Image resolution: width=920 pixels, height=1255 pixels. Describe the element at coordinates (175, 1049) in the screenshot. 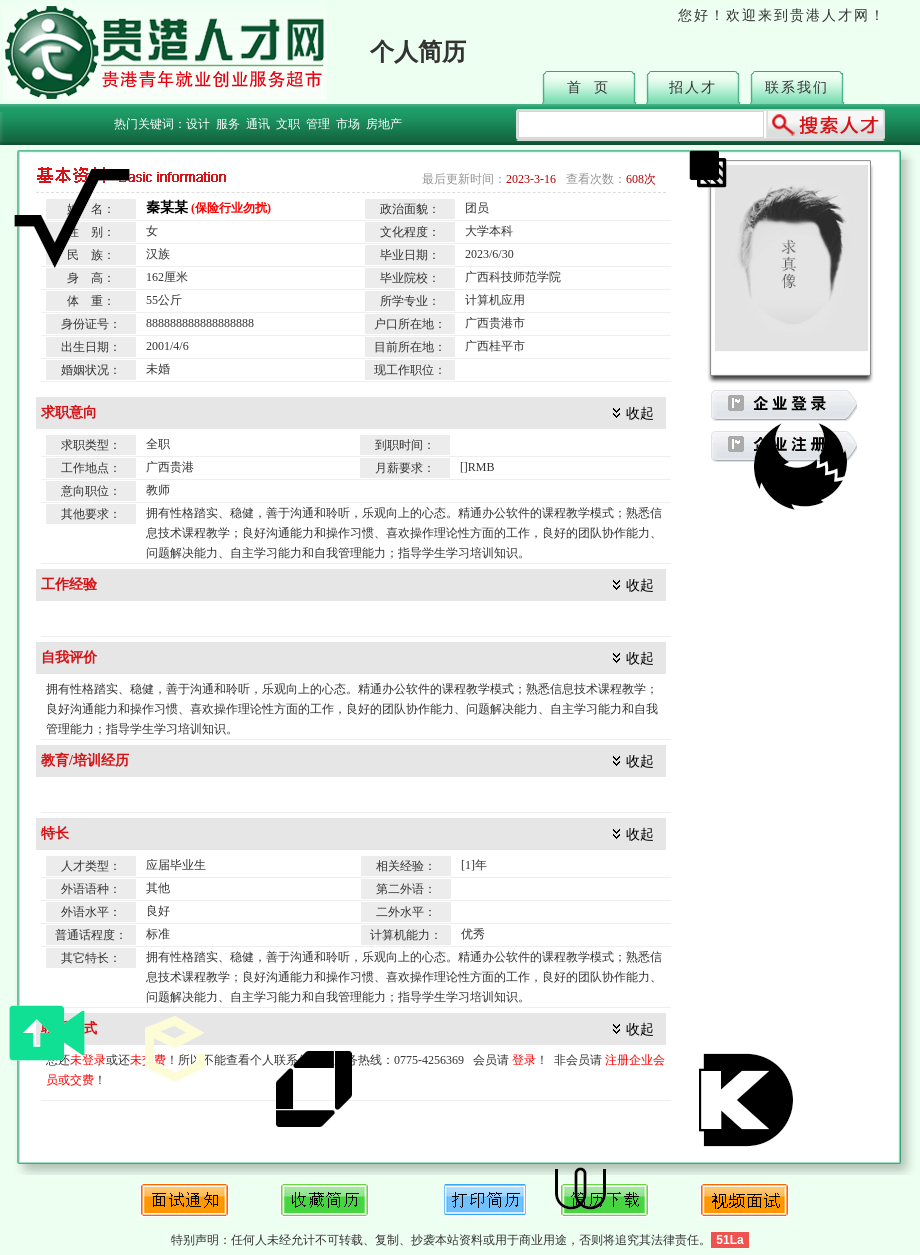

I see `myget package hosting service logo` at that location.